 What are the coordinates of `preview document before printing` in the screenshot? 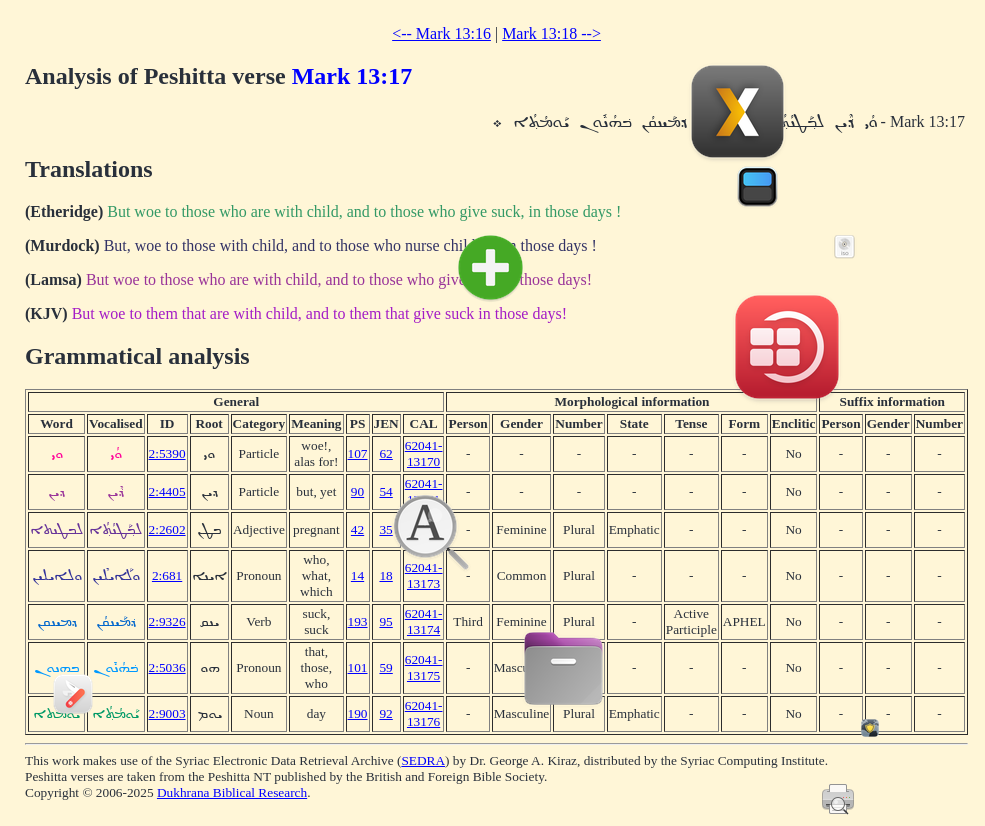 It's located at (838, 799).